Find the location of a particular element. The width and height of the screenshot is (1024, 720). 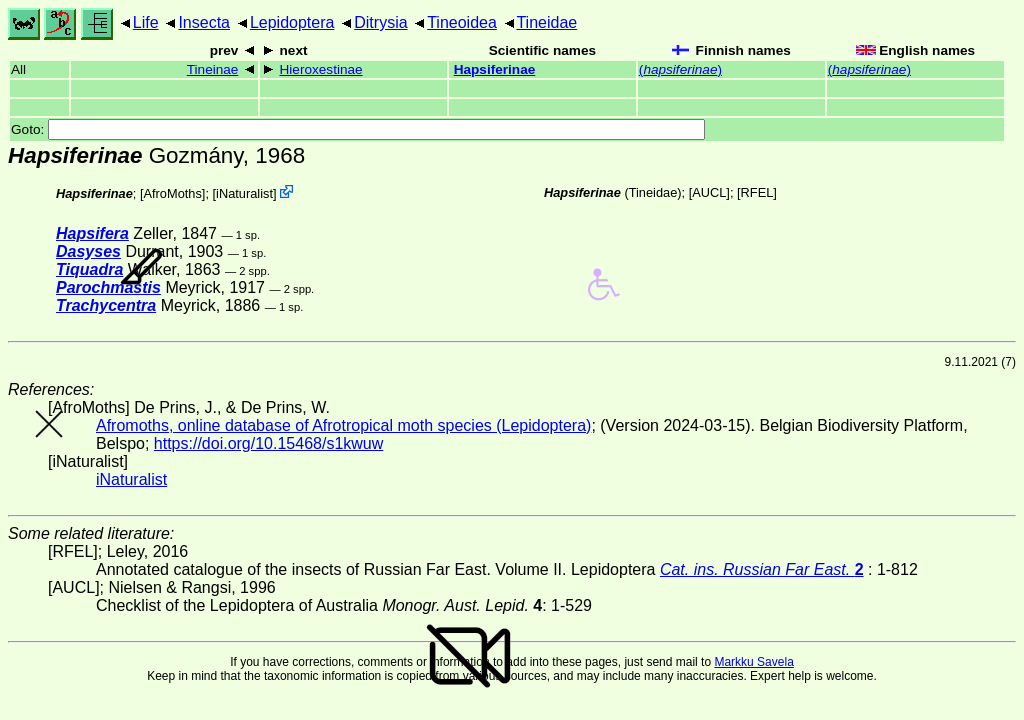

slice or cut selected content is located at coordinates (141, 267).